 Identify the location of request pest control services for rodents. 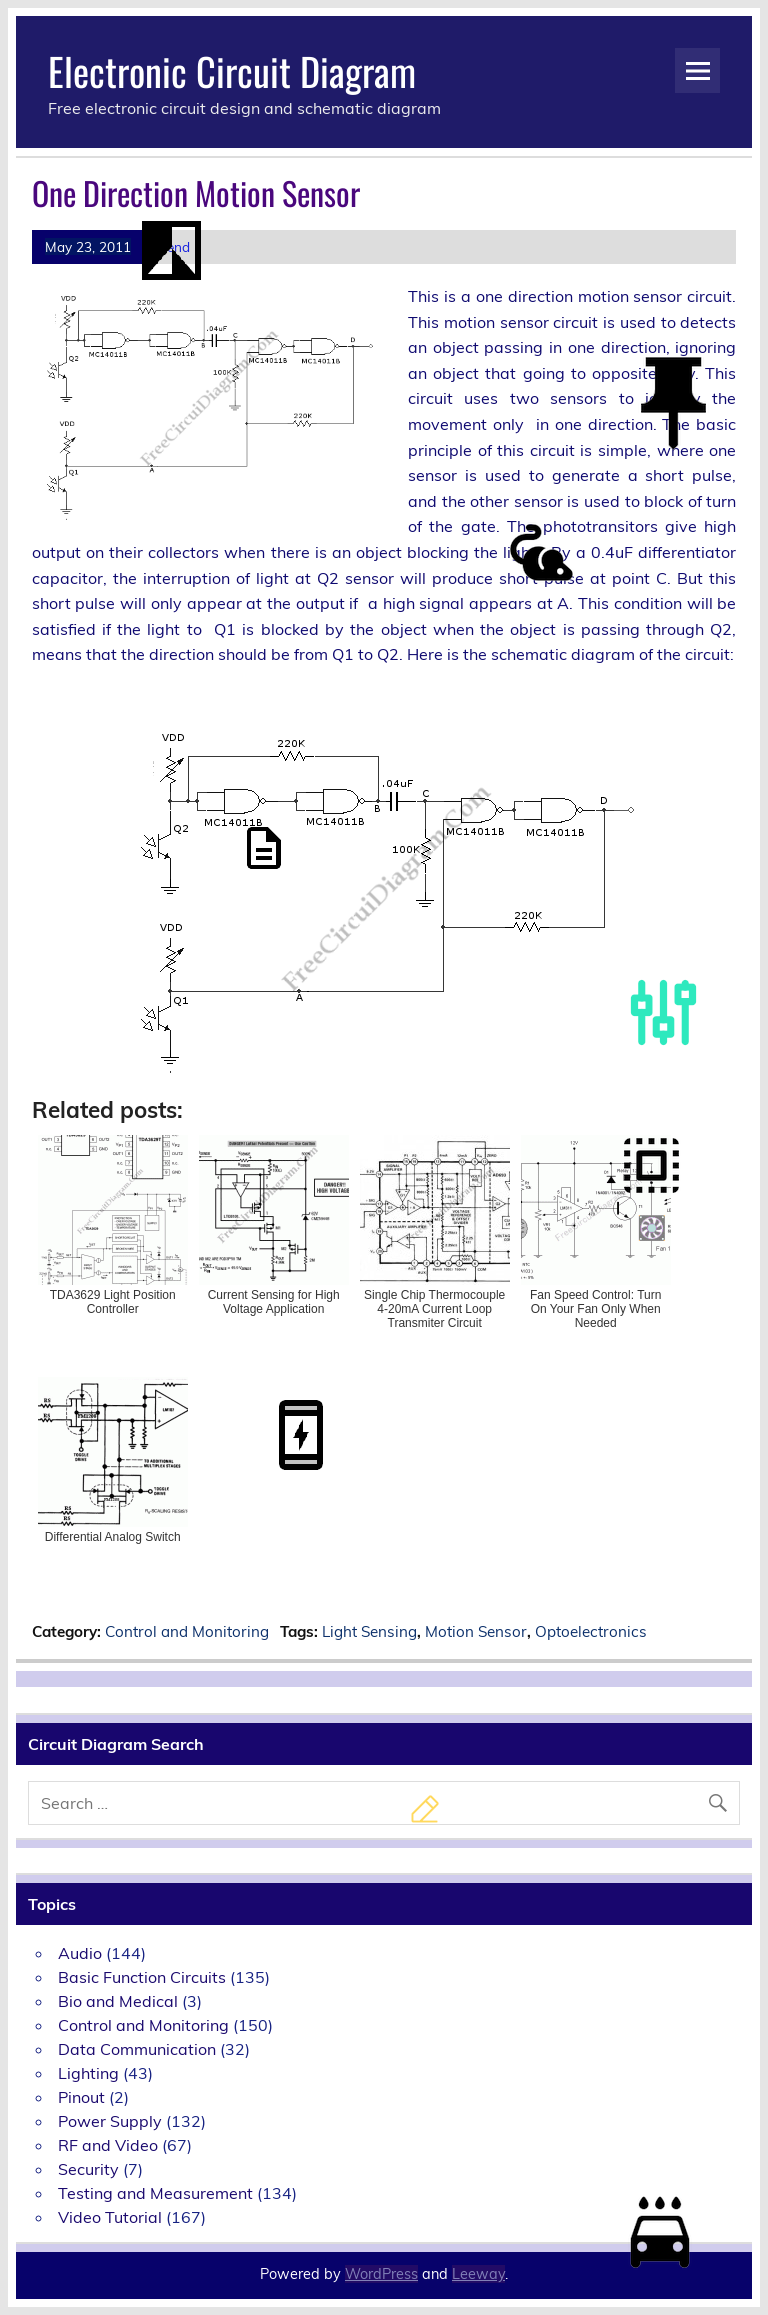
(541, 552).